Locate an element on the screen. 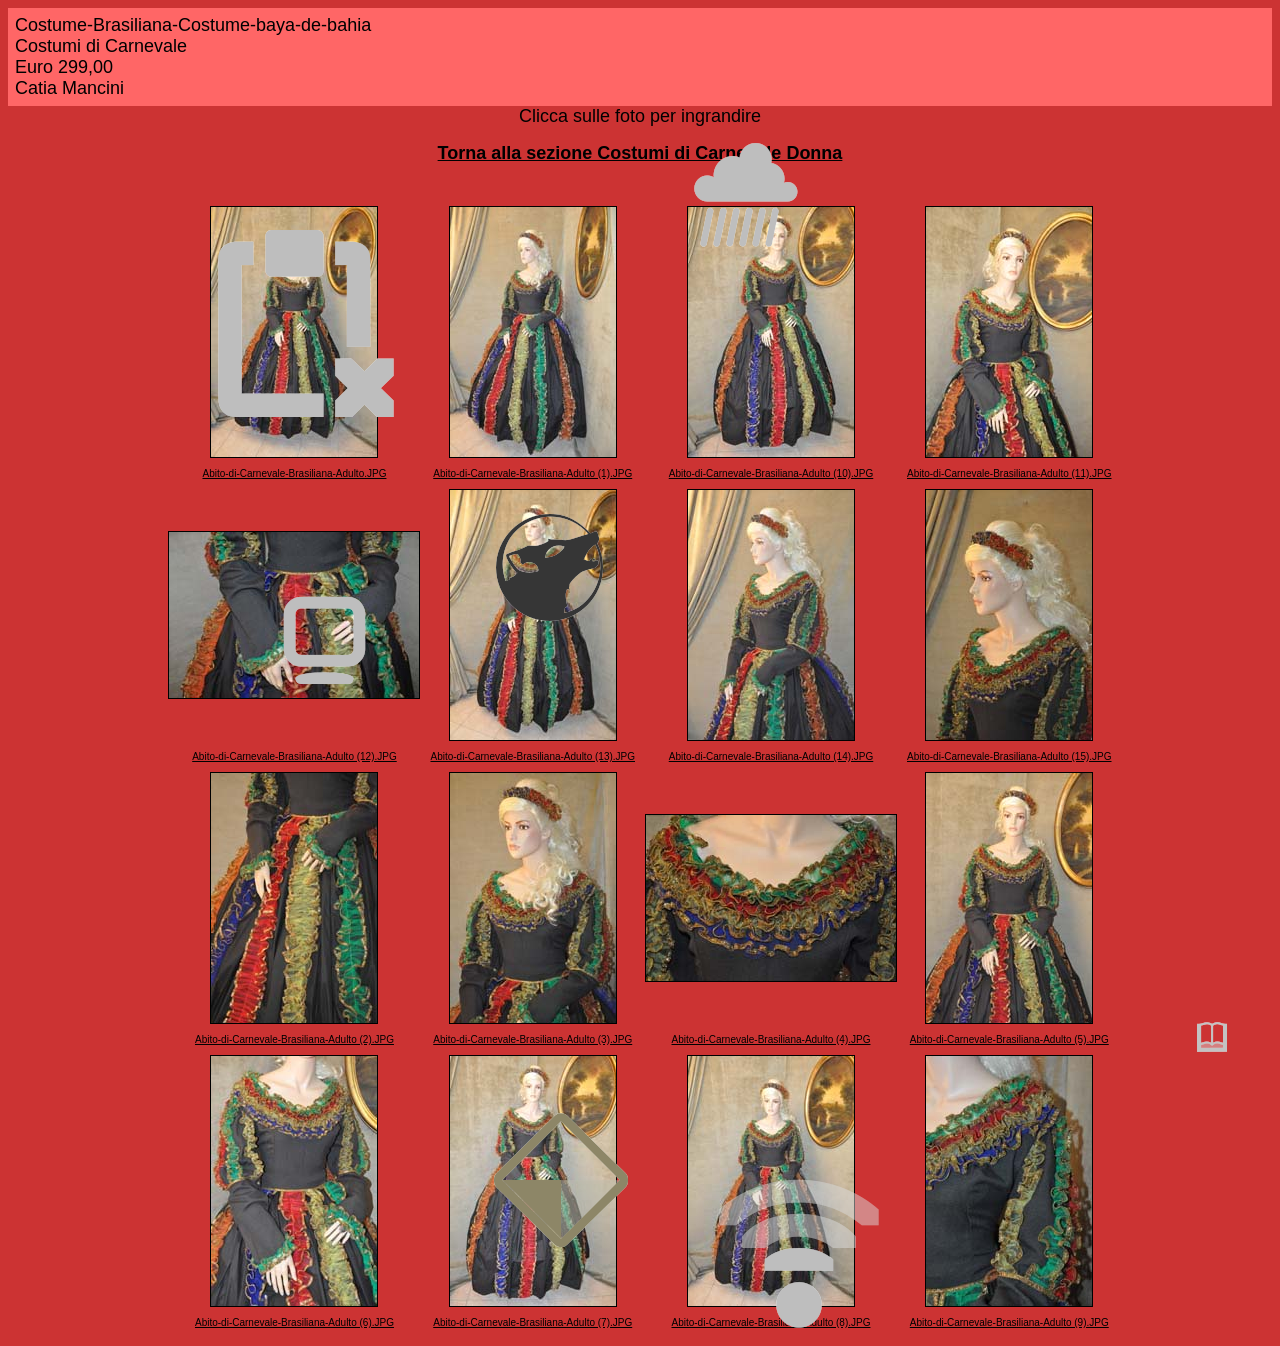 The height and width of the screenshot is (1346, 1280). access computer or desktop settings is located at coordinates (324, 637).